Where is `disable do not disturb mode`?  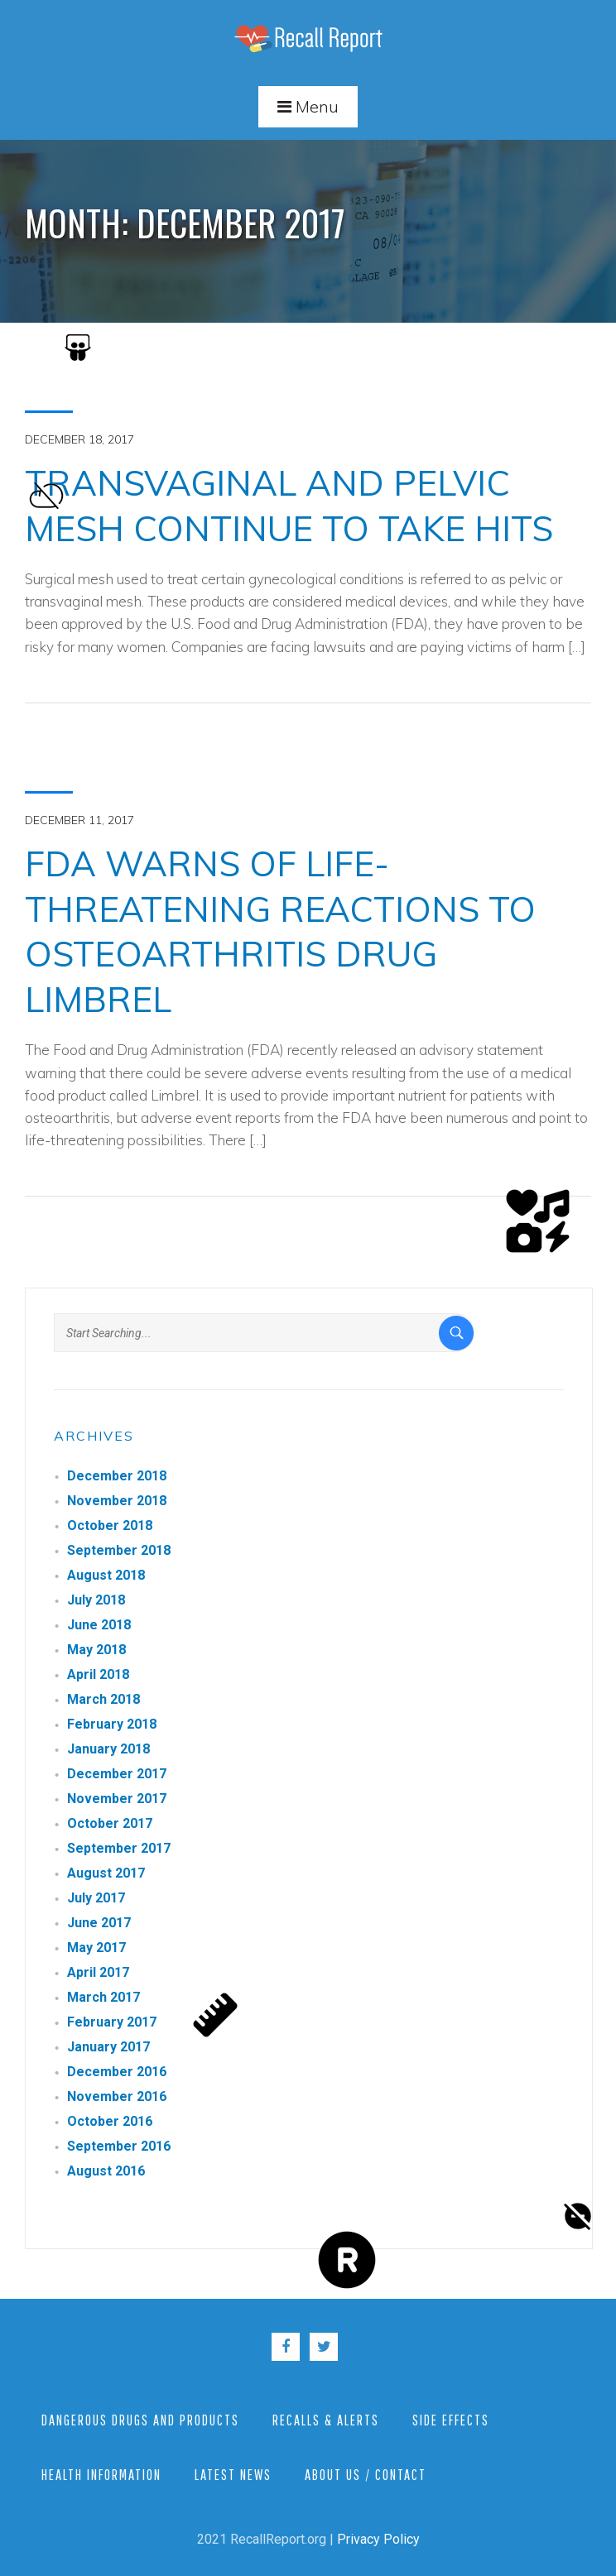
disable do not disturb mode is located at coordinates (578, 2216).